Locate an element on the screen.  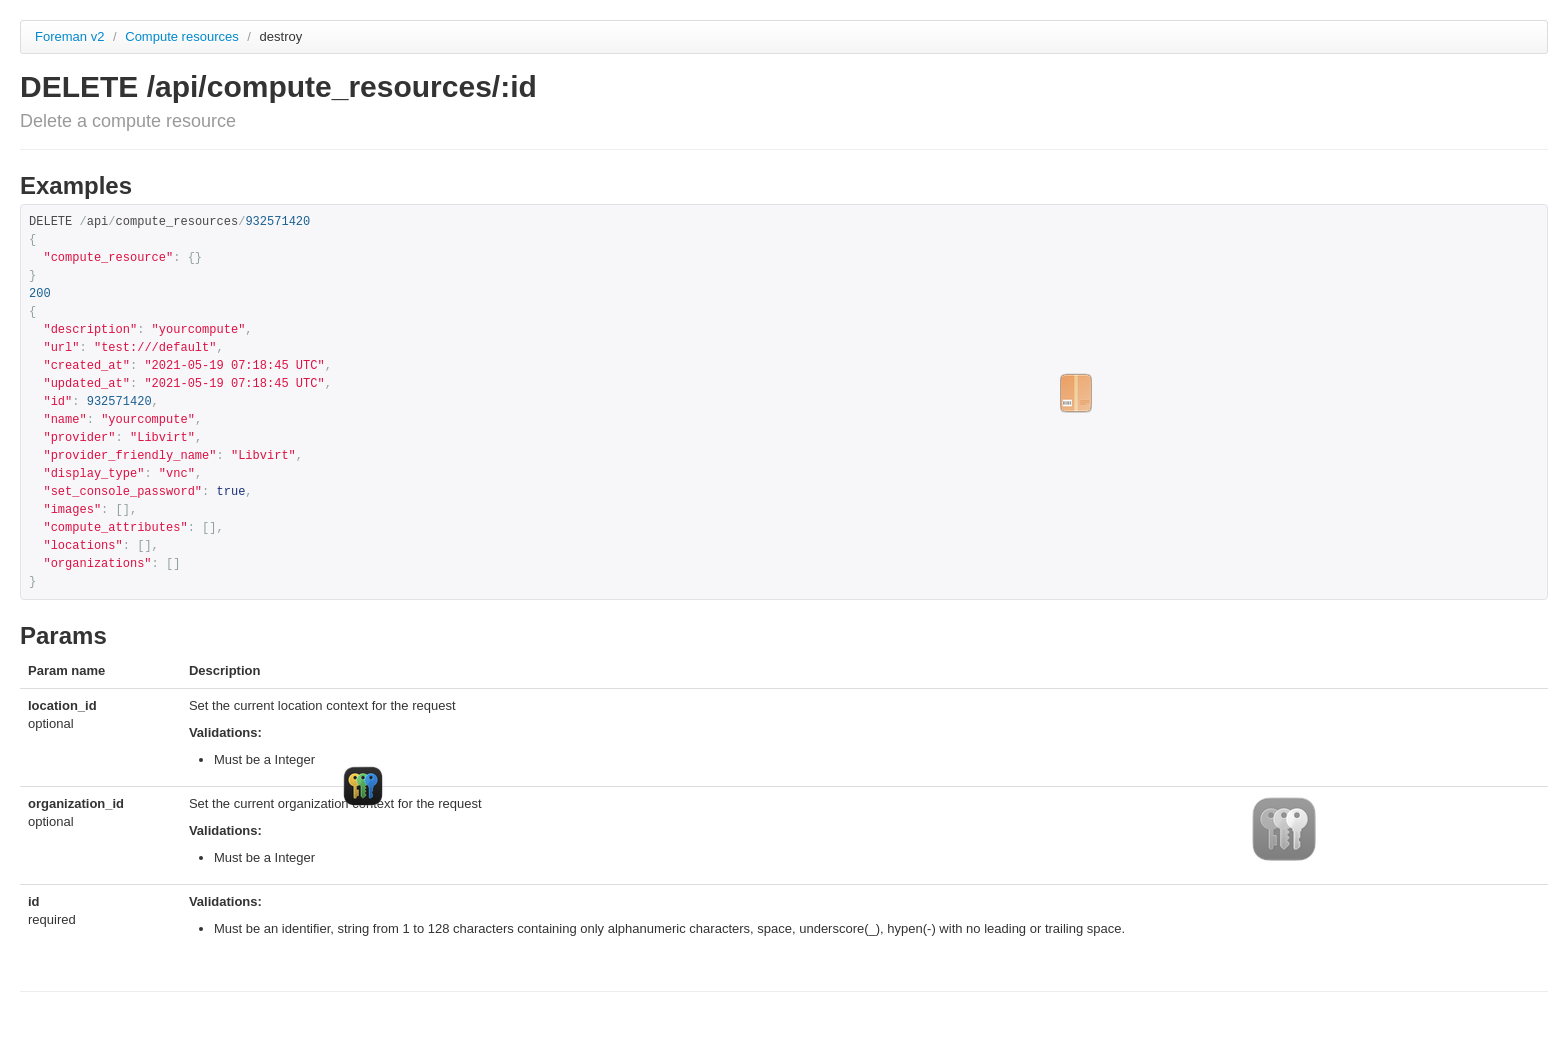
open password manager app is located at coordinates (363, 786).